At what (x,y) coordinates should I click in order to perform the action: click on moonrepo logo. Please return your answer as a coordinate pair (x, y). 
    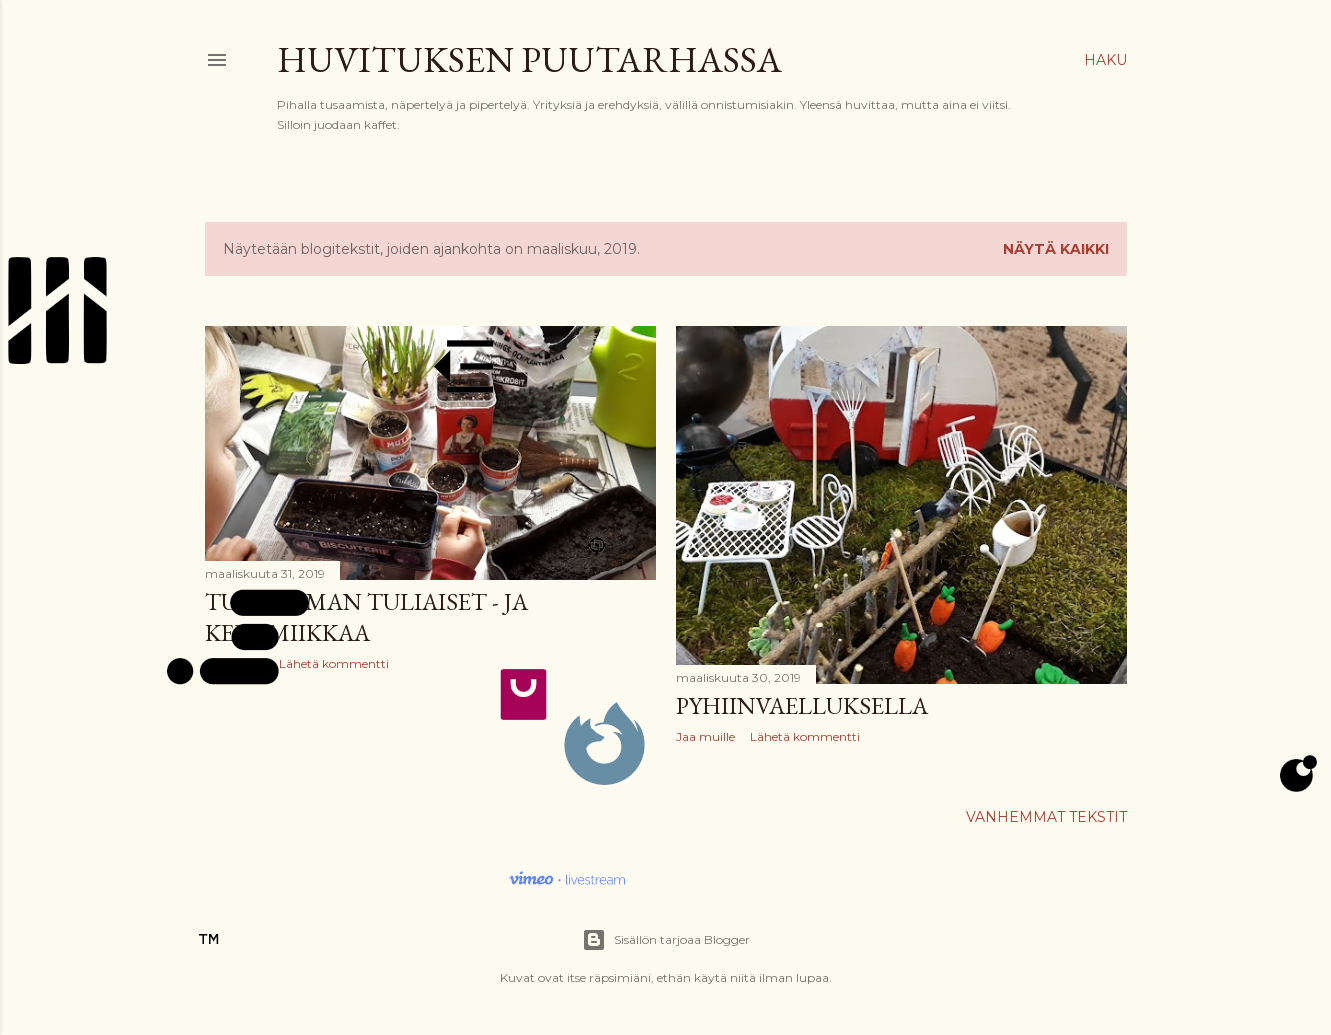
    Looking at the image, I should click on (1298, 773).